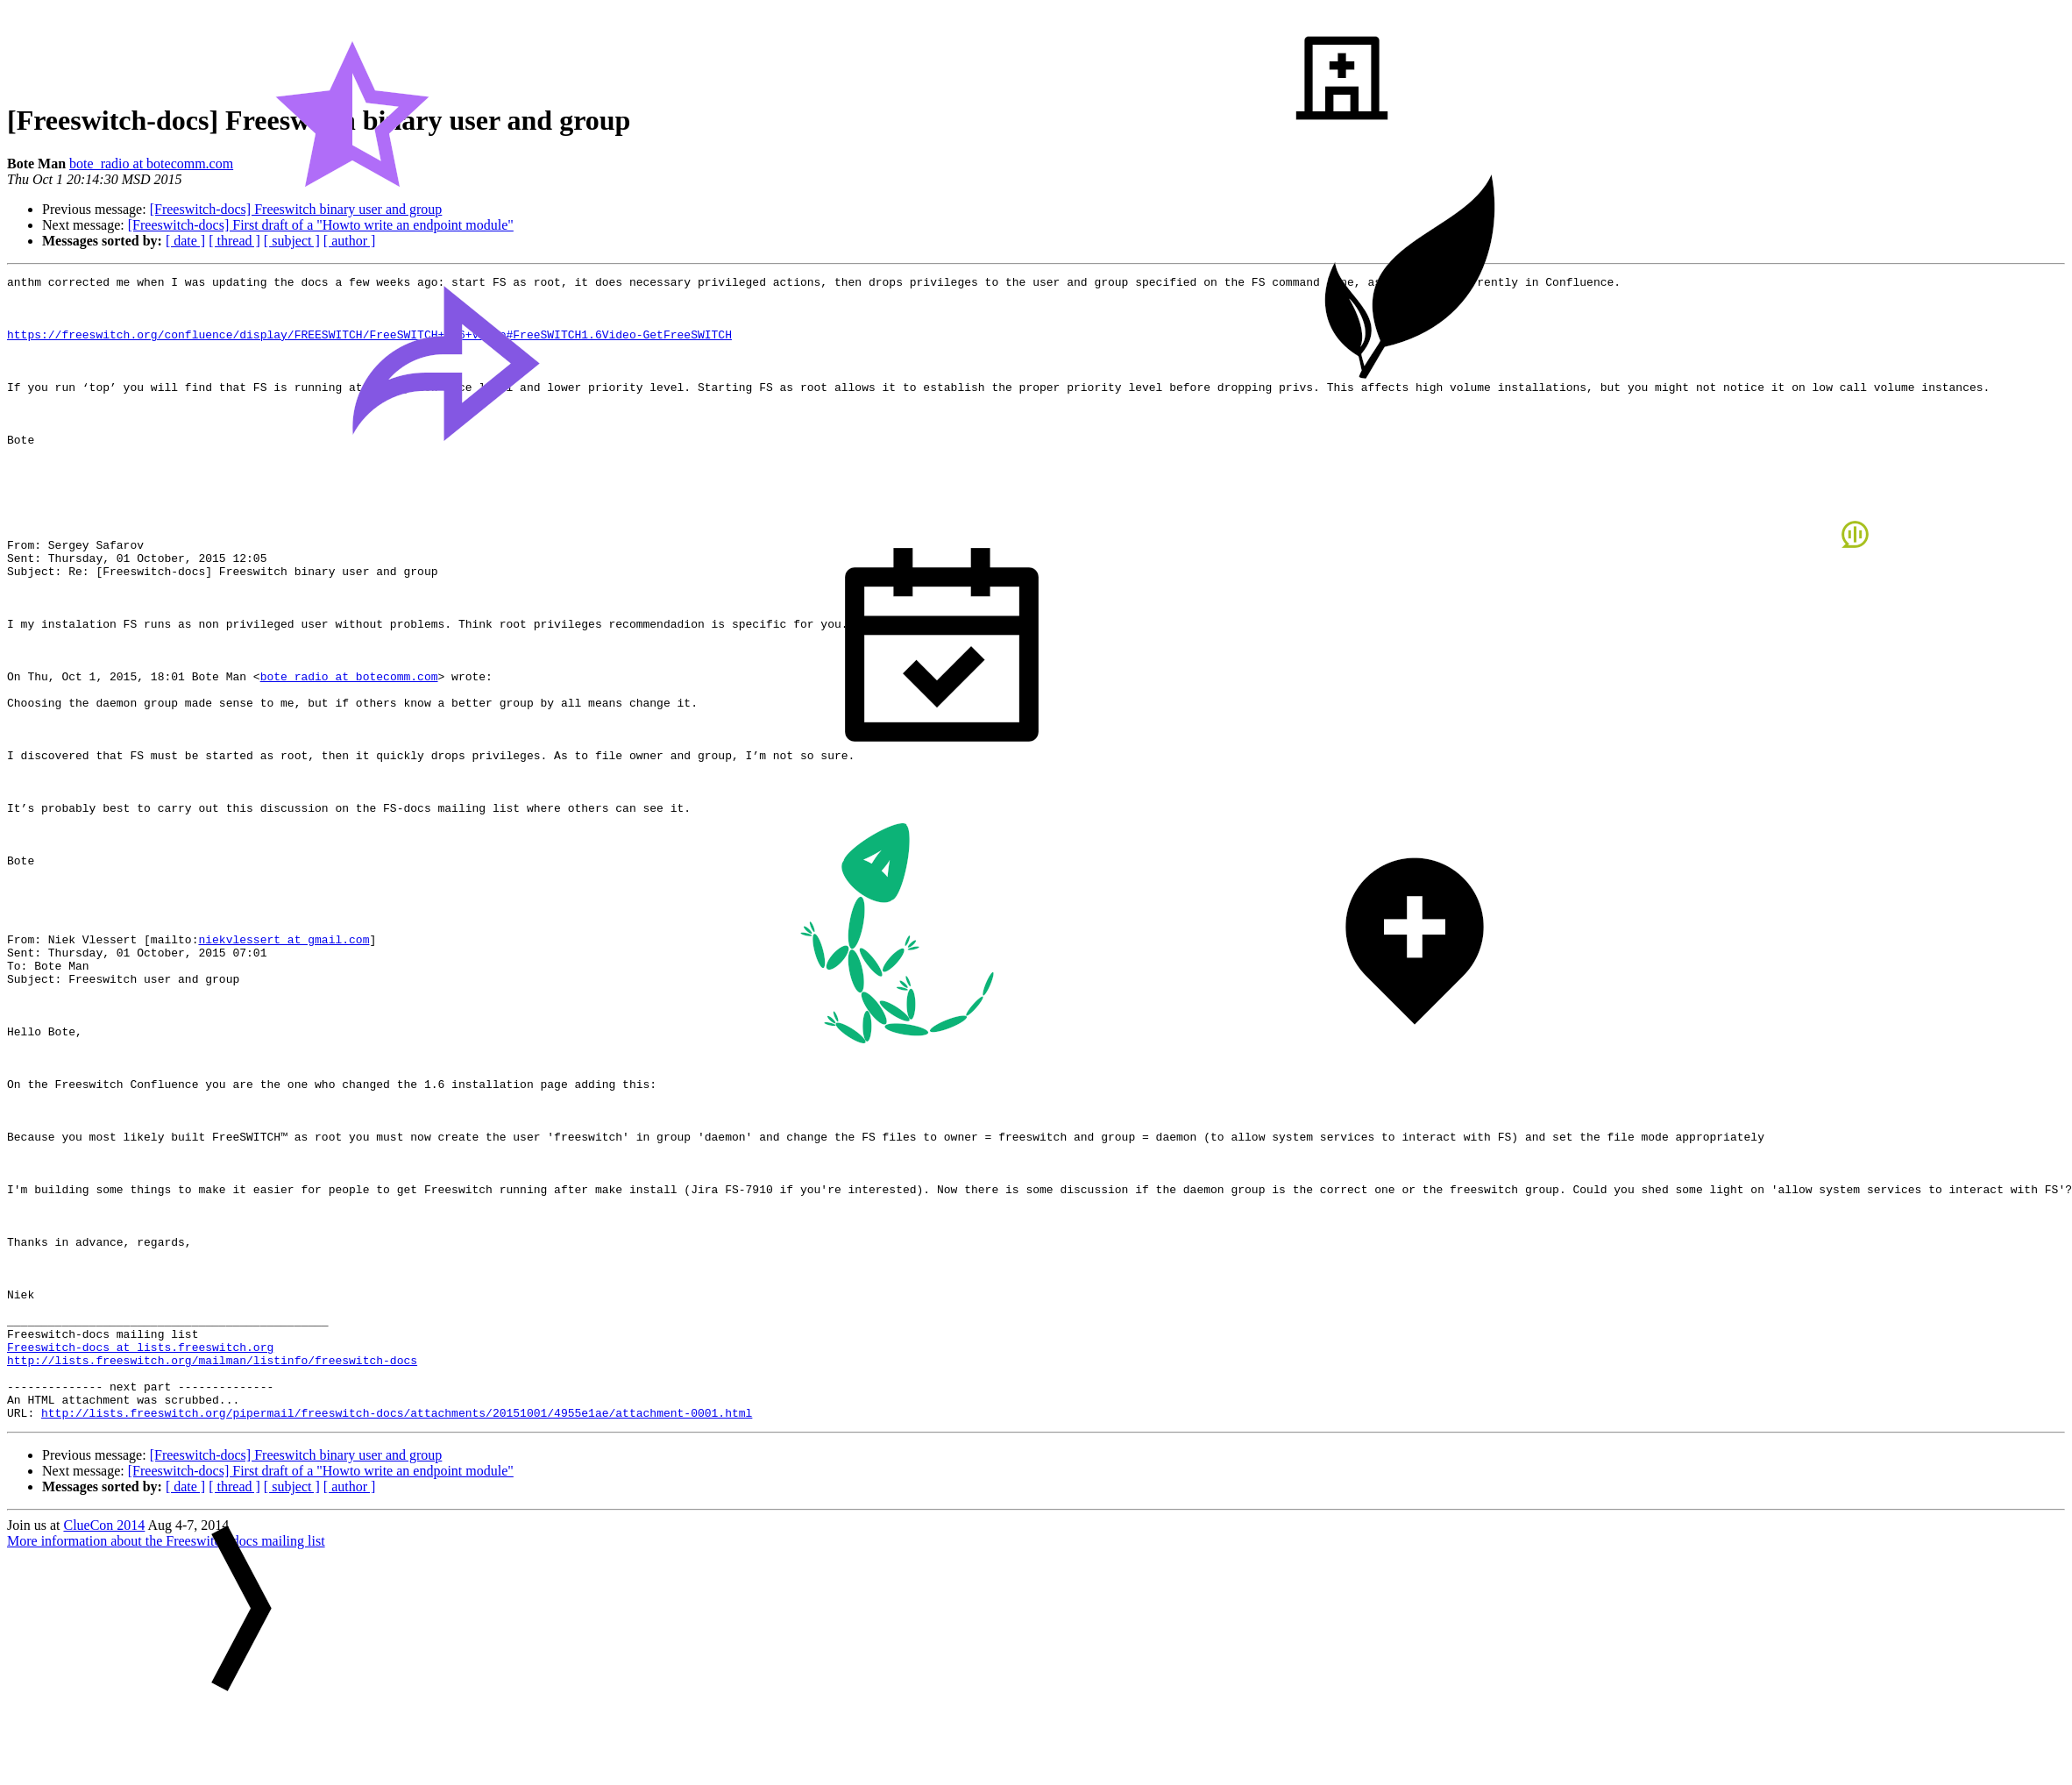  Describe the element at coordinates (1409, 276) in the screenshot. I see `open paperless-ngx document management app` at that location.